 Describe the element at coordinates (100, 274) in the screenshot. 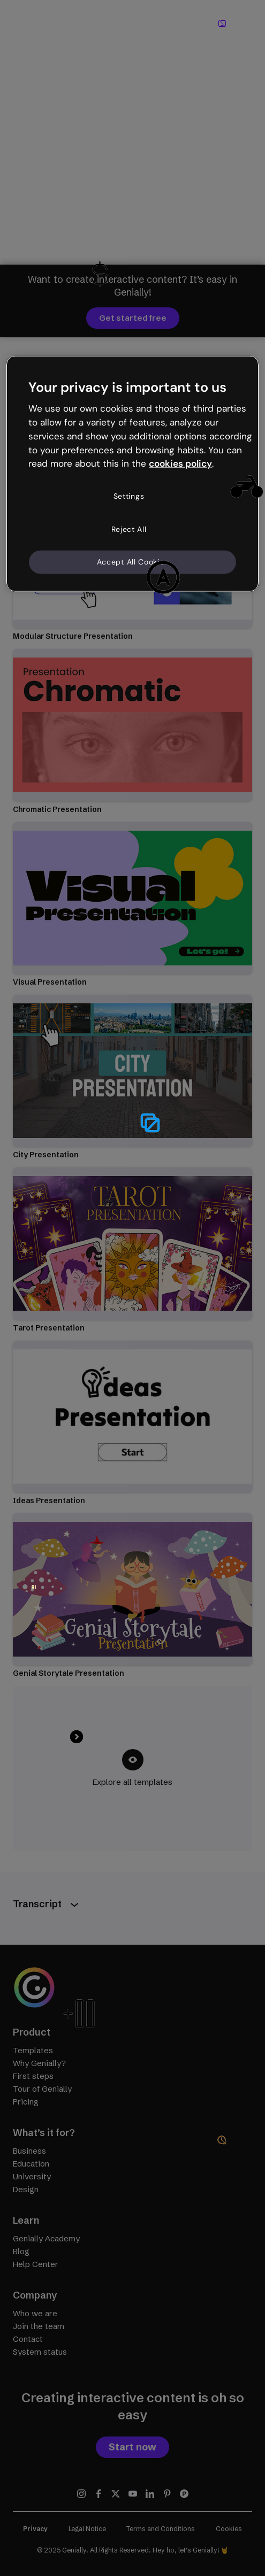

I see `view account balance or financial information` at that location.